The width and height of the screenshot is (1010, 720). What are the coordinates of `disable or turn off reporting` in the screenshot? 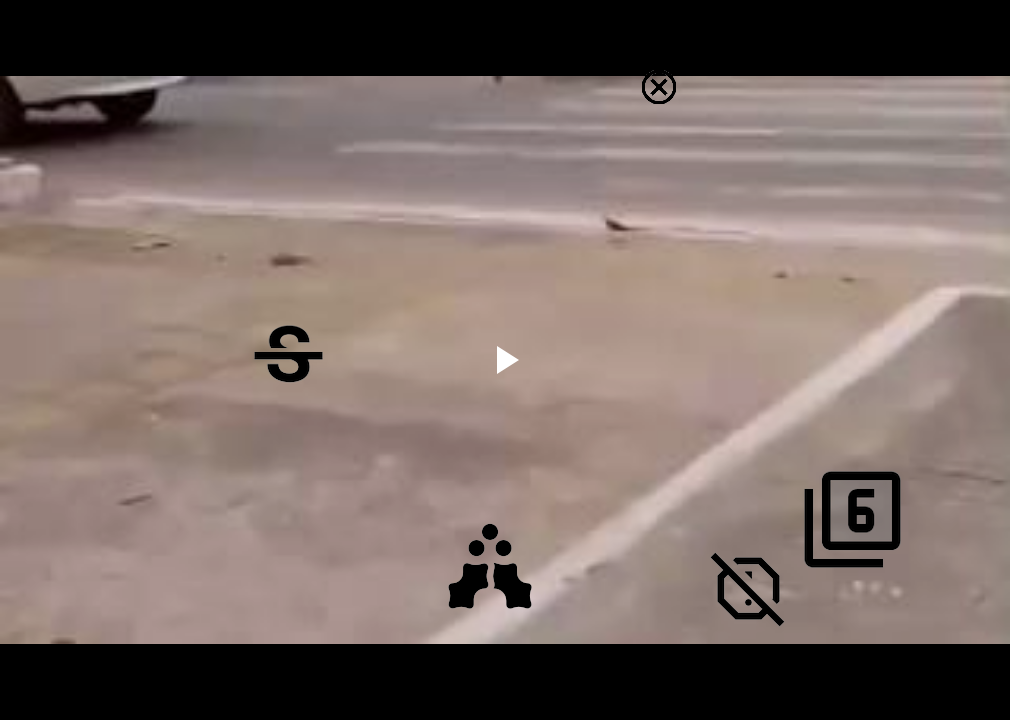 It's located at (748, 588).